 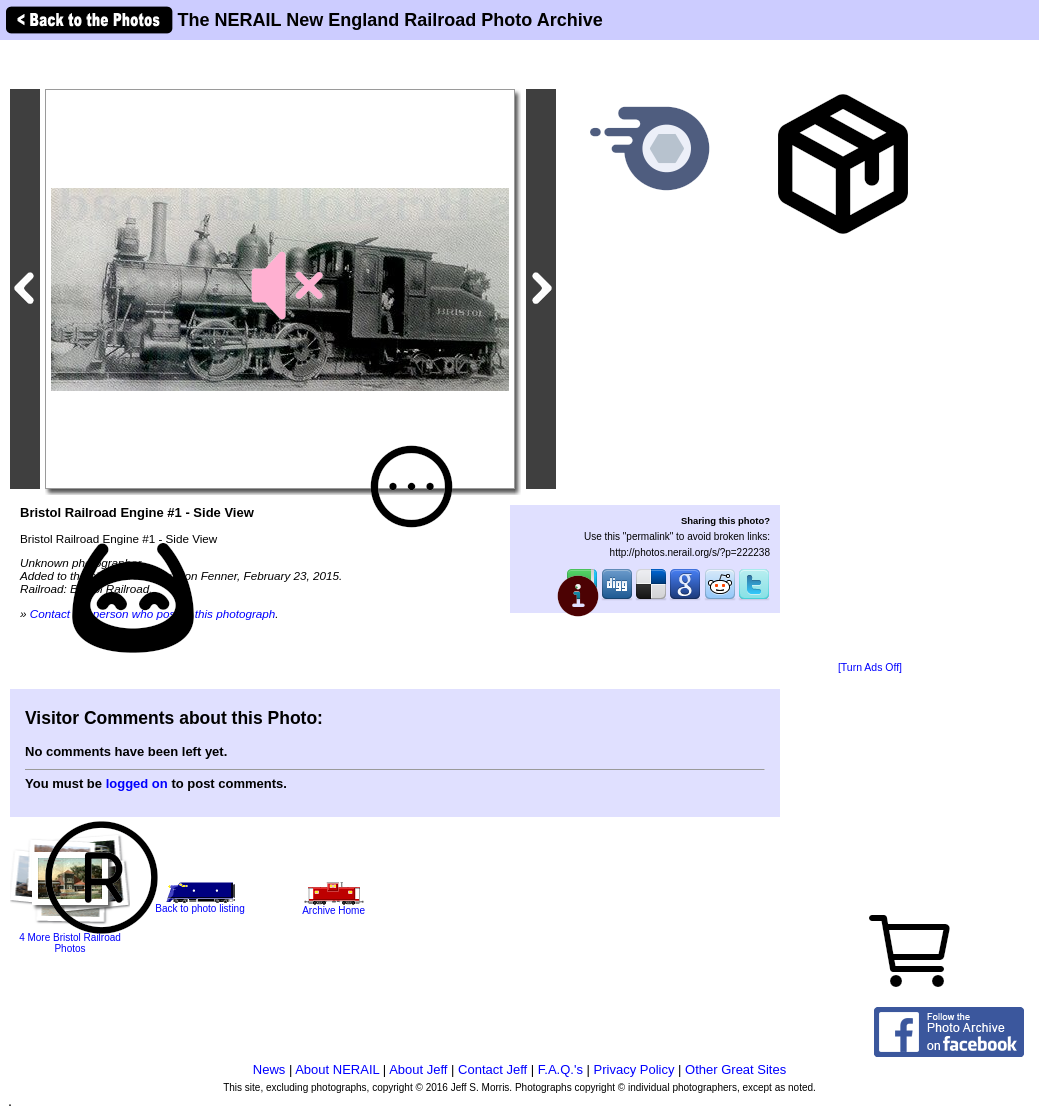 I want to click on view order shipment details, so click(x=843, y=164).